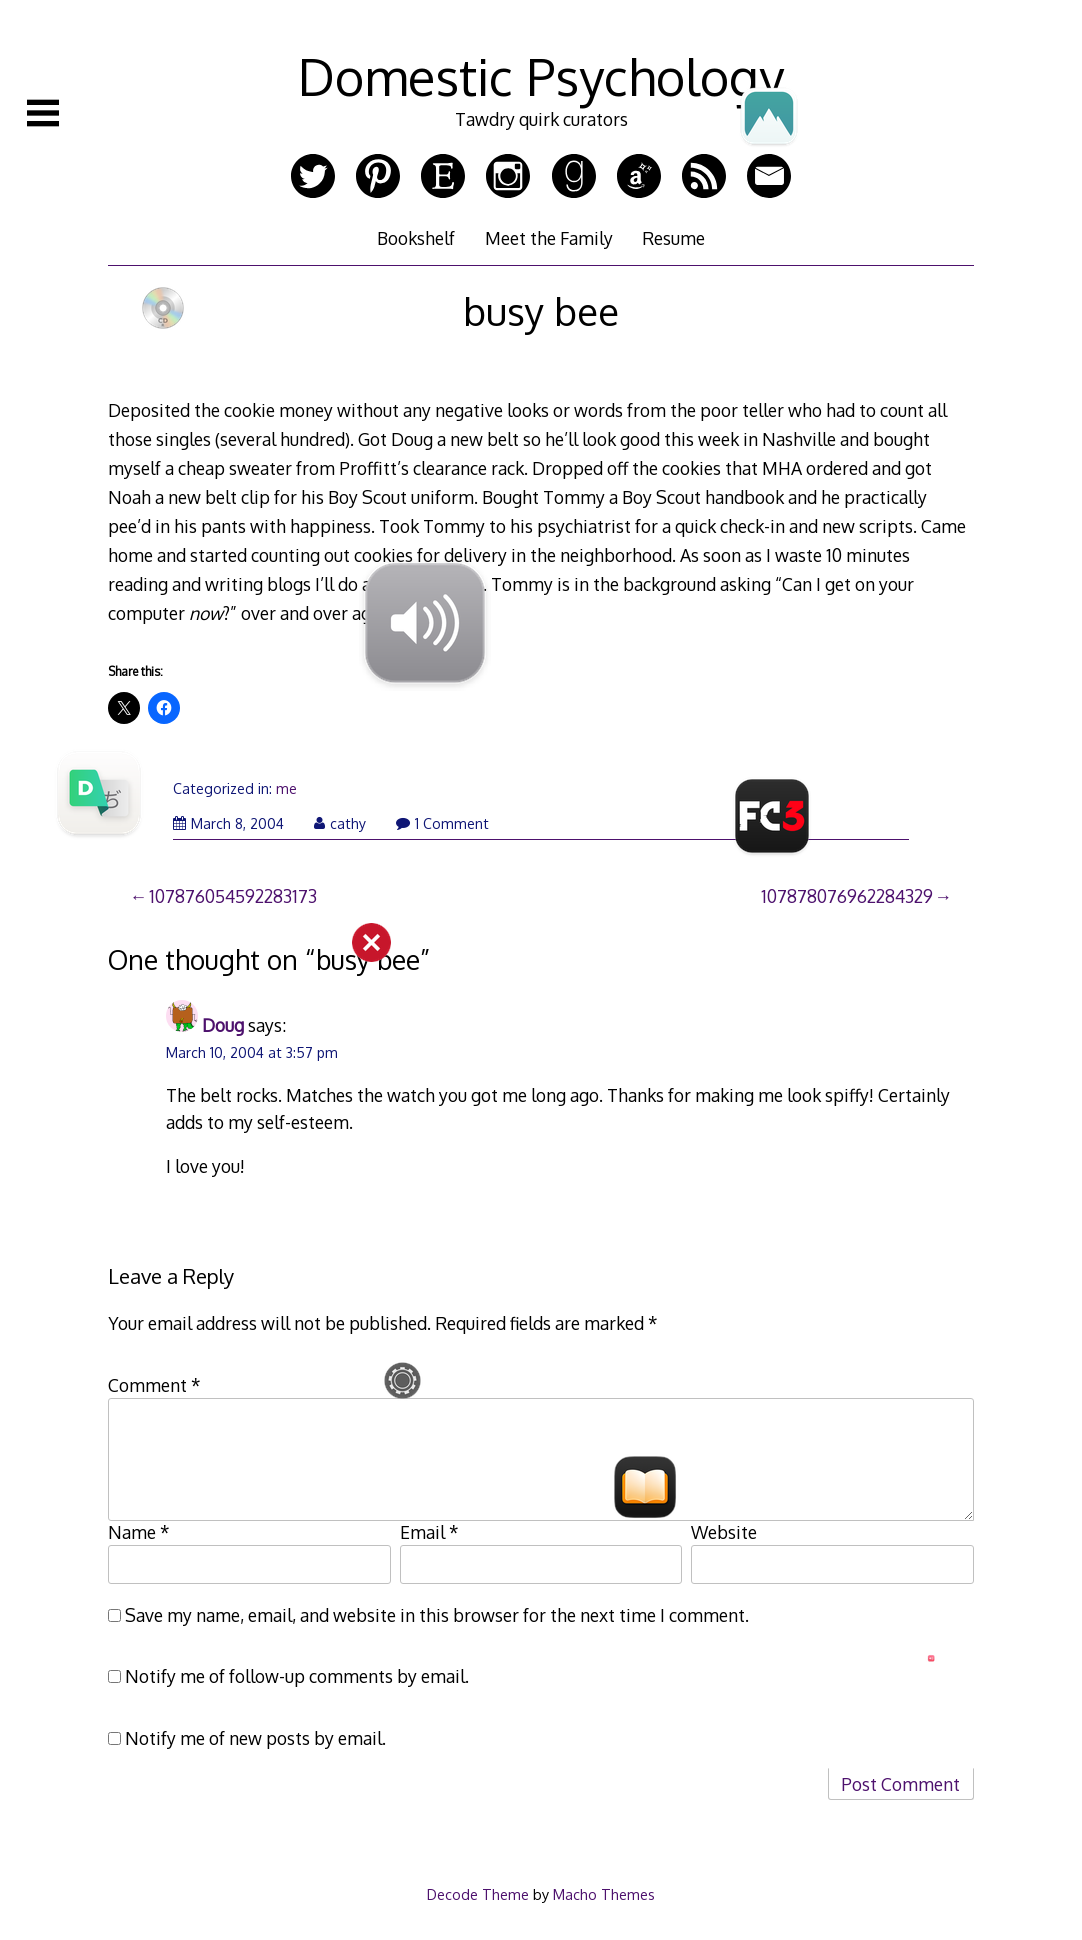  Describe the element at coordinates (645, 1487) in the screenshot. I see `open the Books app` at that location.